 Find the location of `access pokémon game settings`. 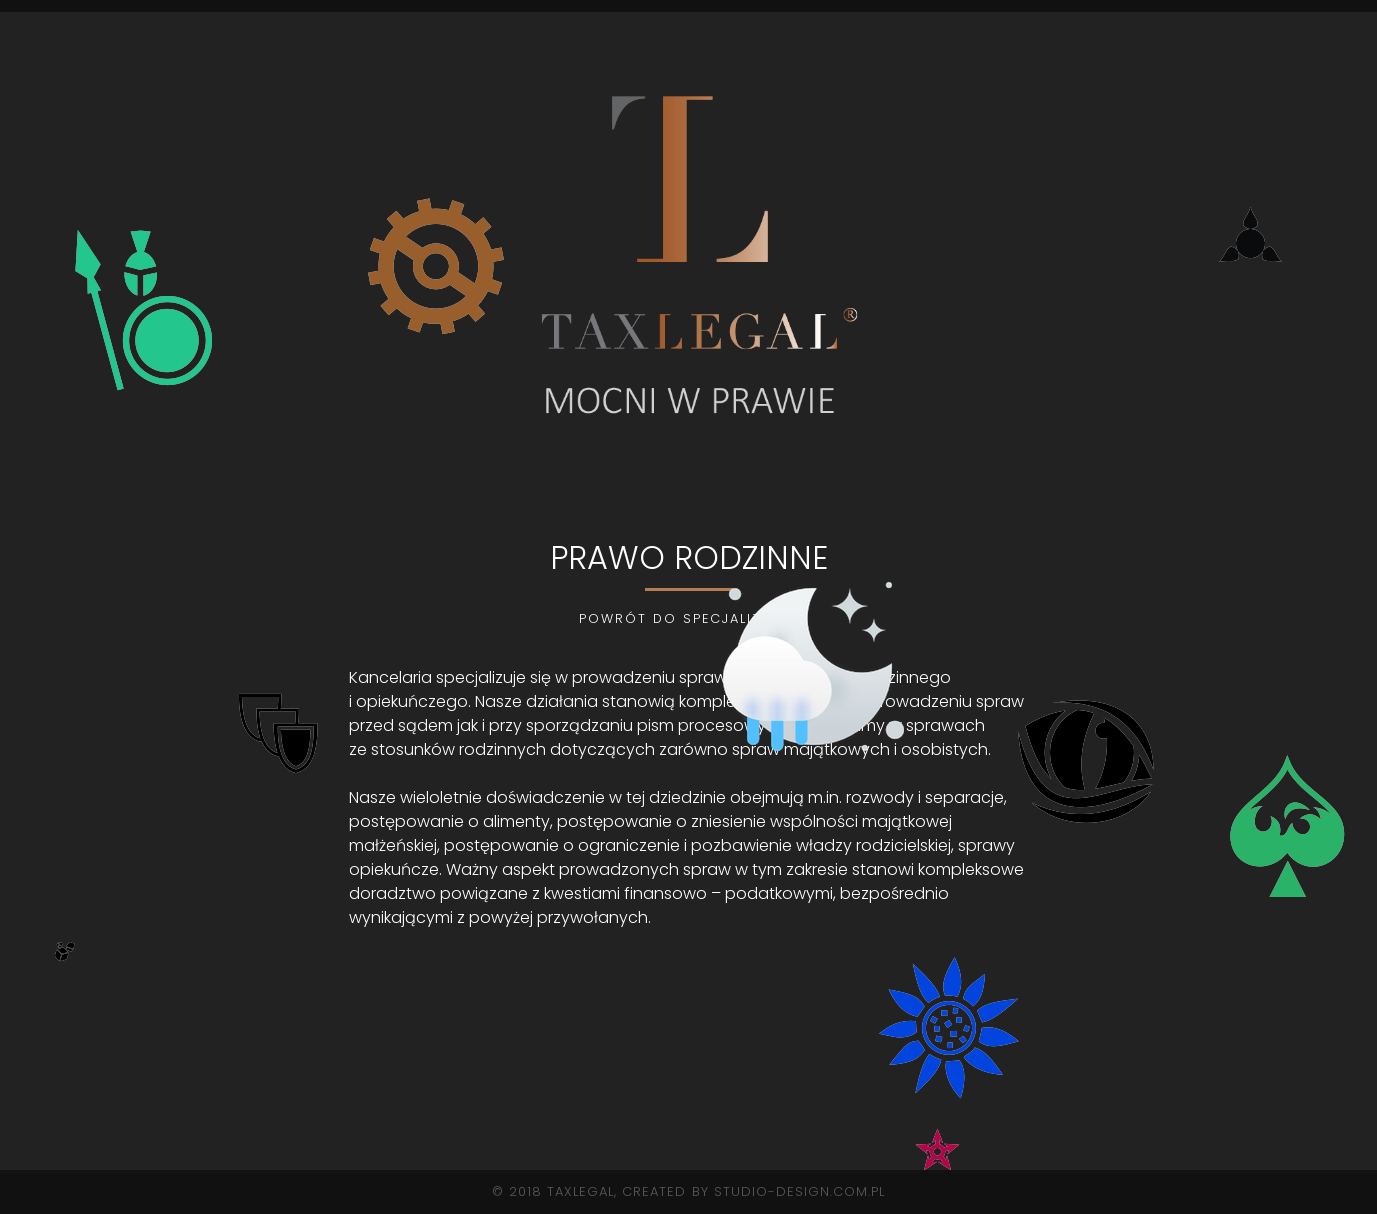

access pokémon game settings is located at coordinates (435, 265).